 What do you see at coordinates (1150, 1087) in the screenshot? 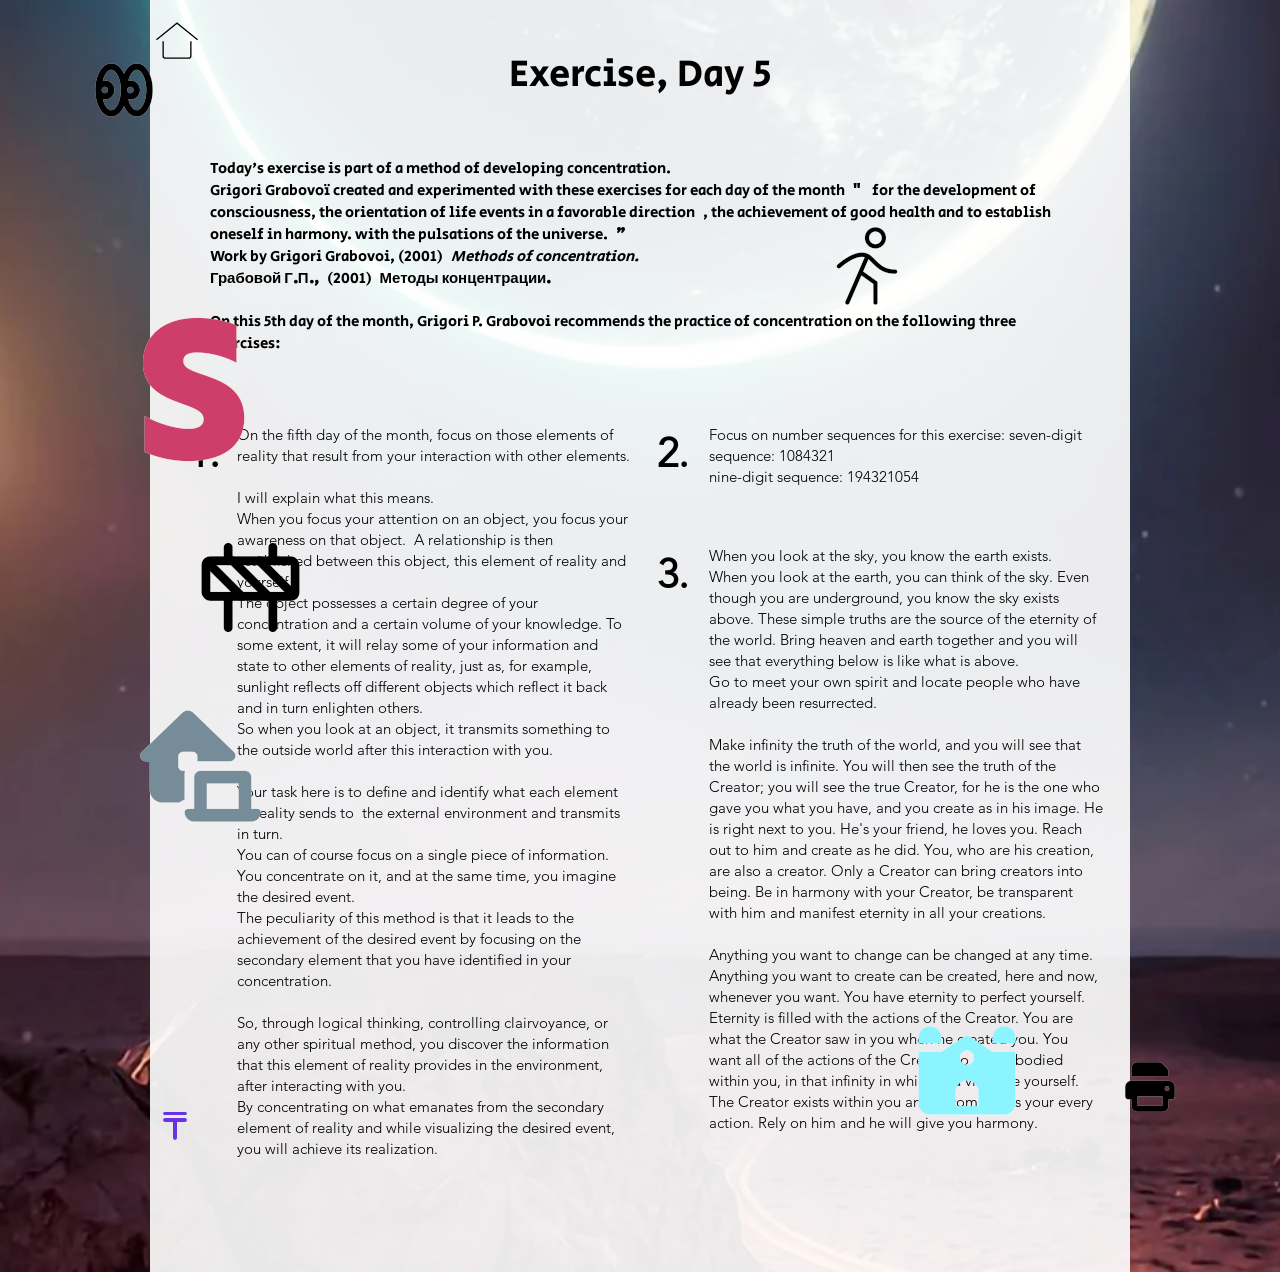
I see `print this document` at bounding box center [1150, 1087].